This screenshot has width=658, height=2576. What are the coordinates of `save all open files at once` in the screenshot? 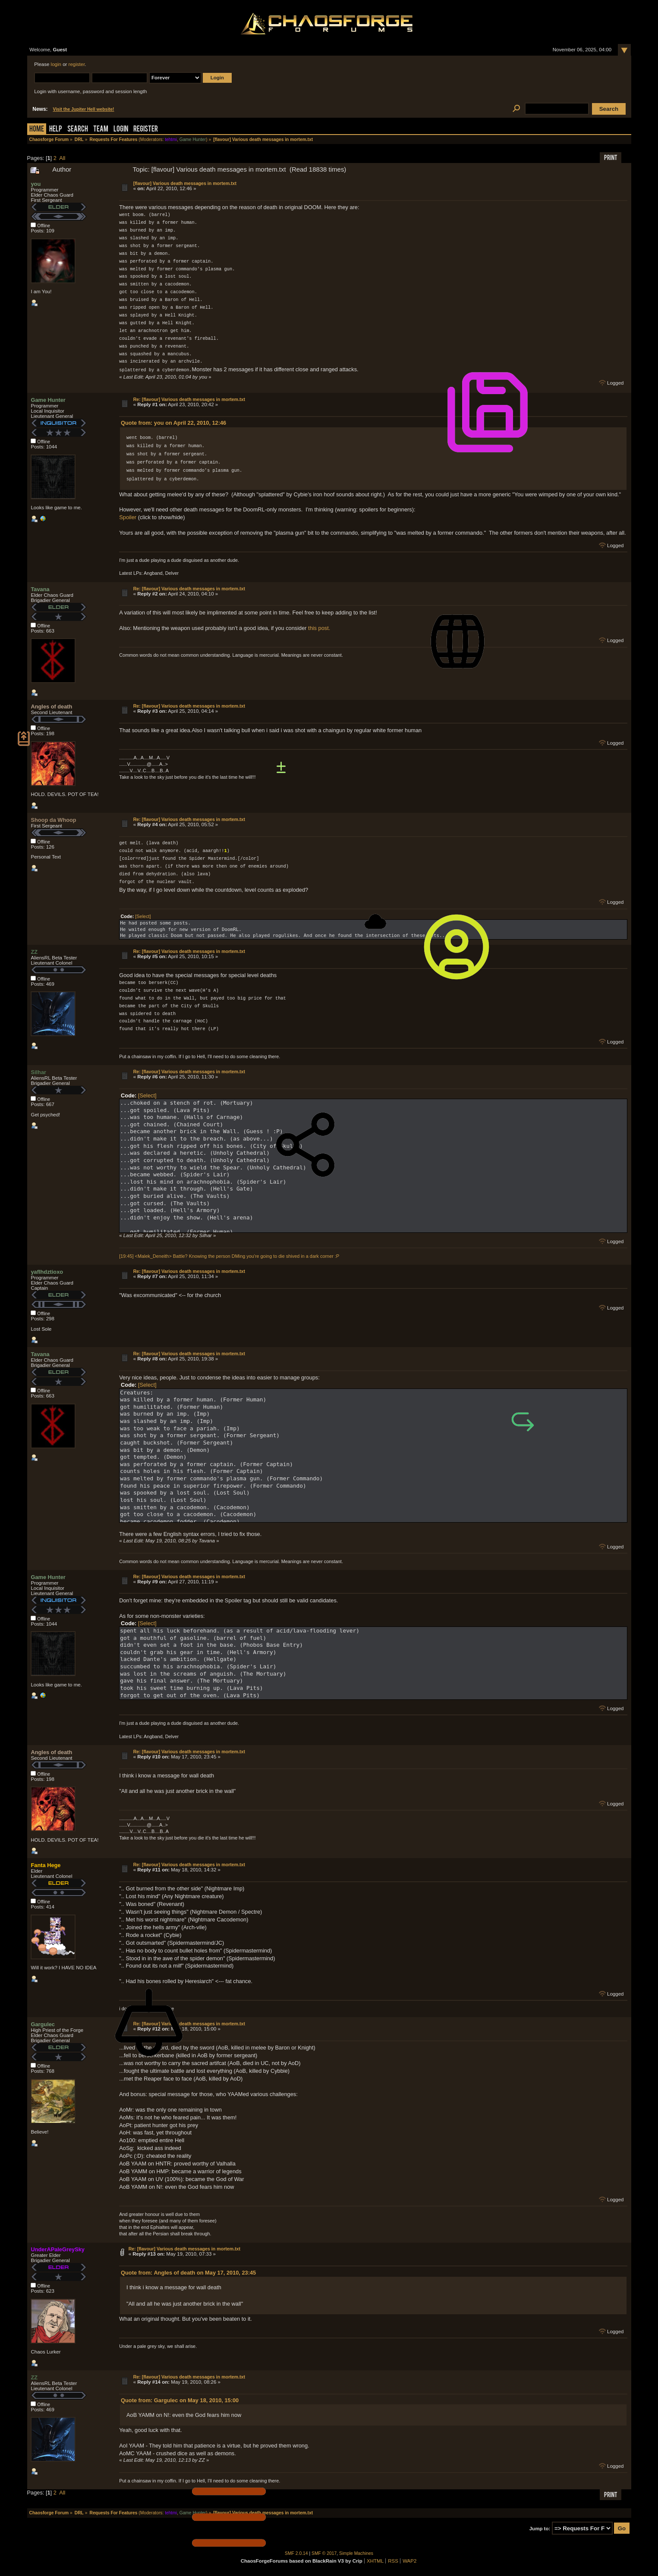 It's located at (488, 412).